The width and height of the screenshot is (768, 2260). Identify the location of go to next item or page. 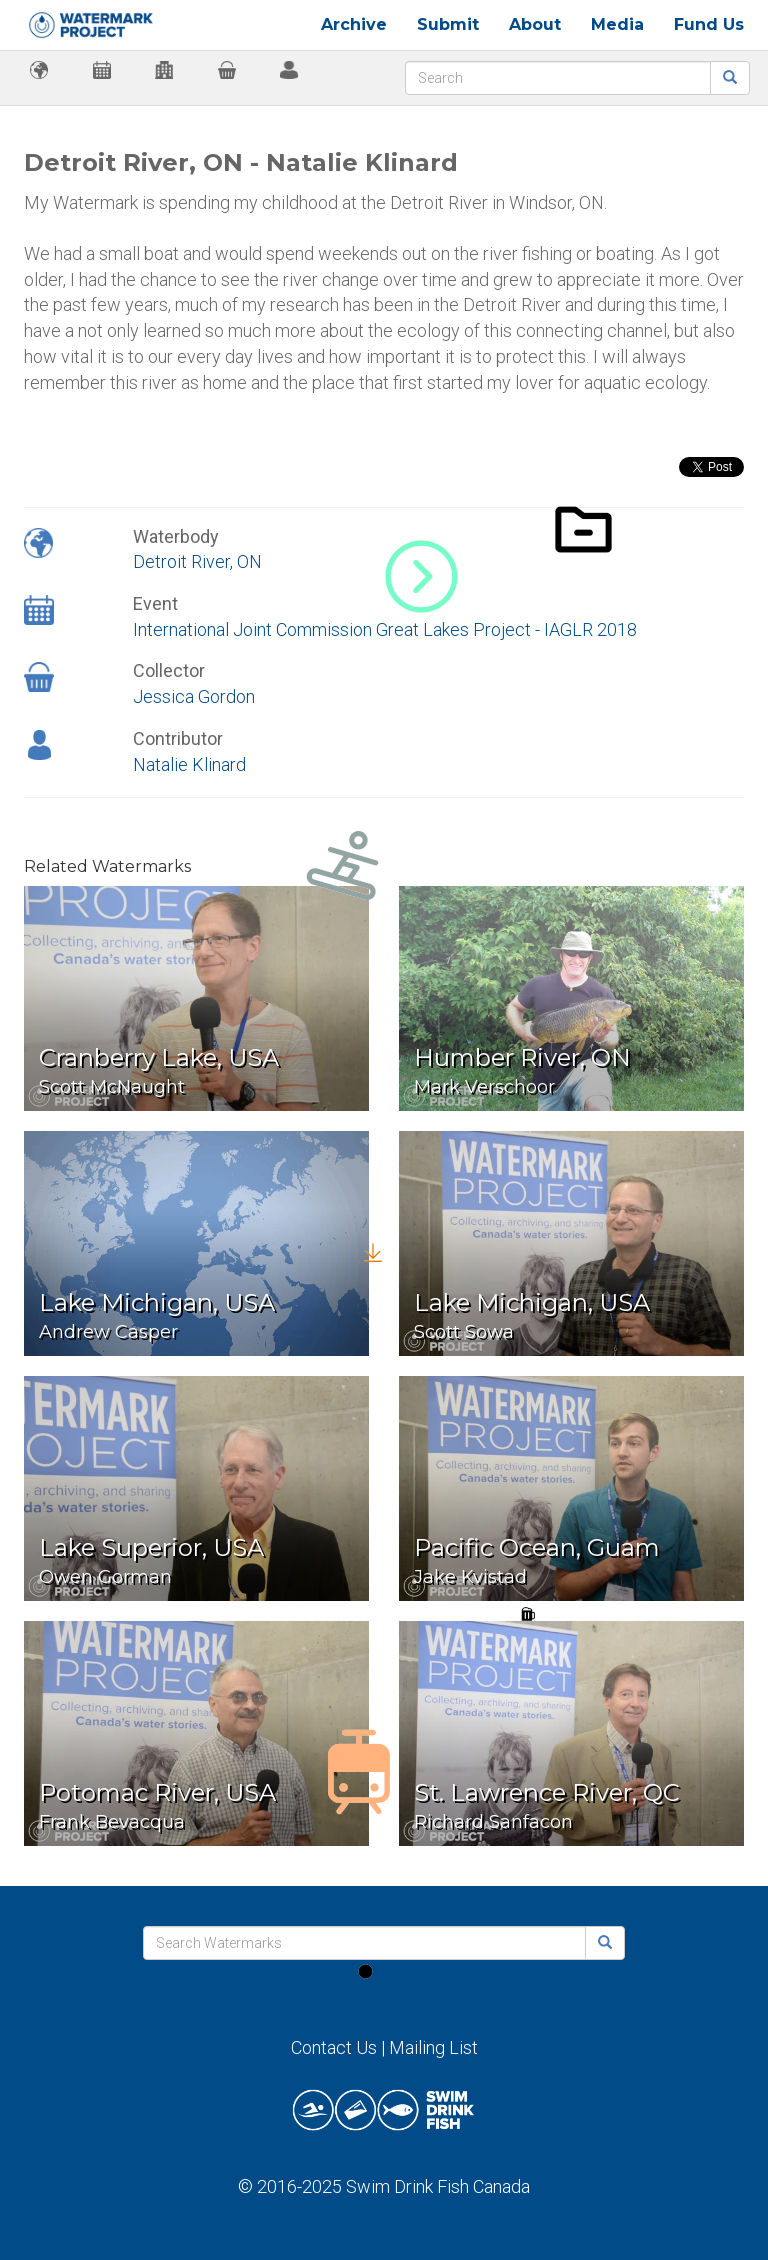
(421, 576).